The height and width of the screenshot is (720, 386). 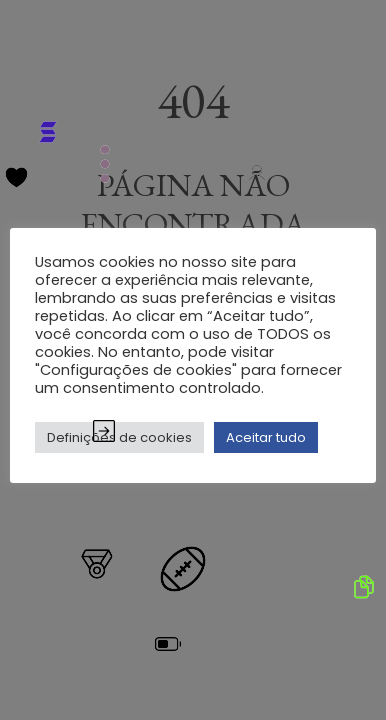 What do you see at coordinates (16, 177) in the screenshot?
I see `add to favorites` at bounding box center [16, 177].